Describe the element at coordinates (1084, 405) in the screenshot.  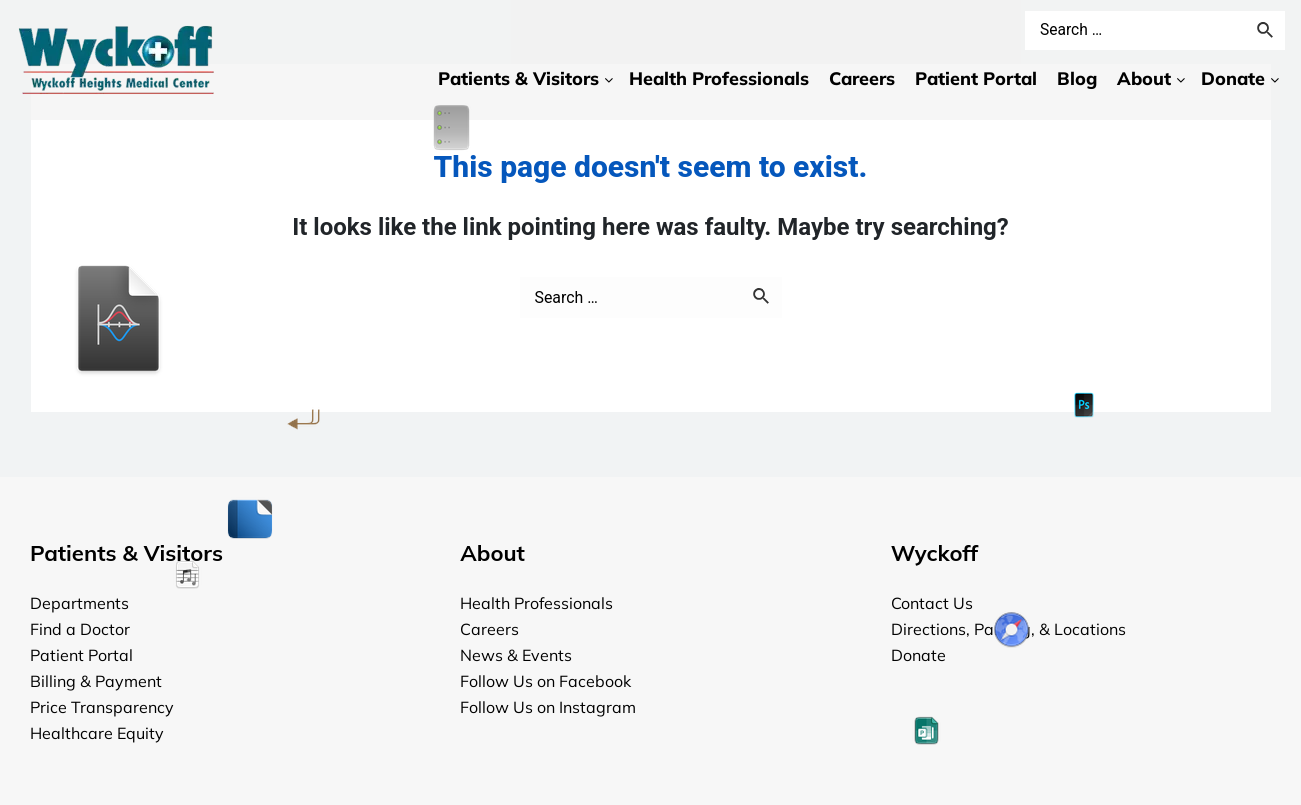
I see `adobe photoshop file type indicator` at that location.